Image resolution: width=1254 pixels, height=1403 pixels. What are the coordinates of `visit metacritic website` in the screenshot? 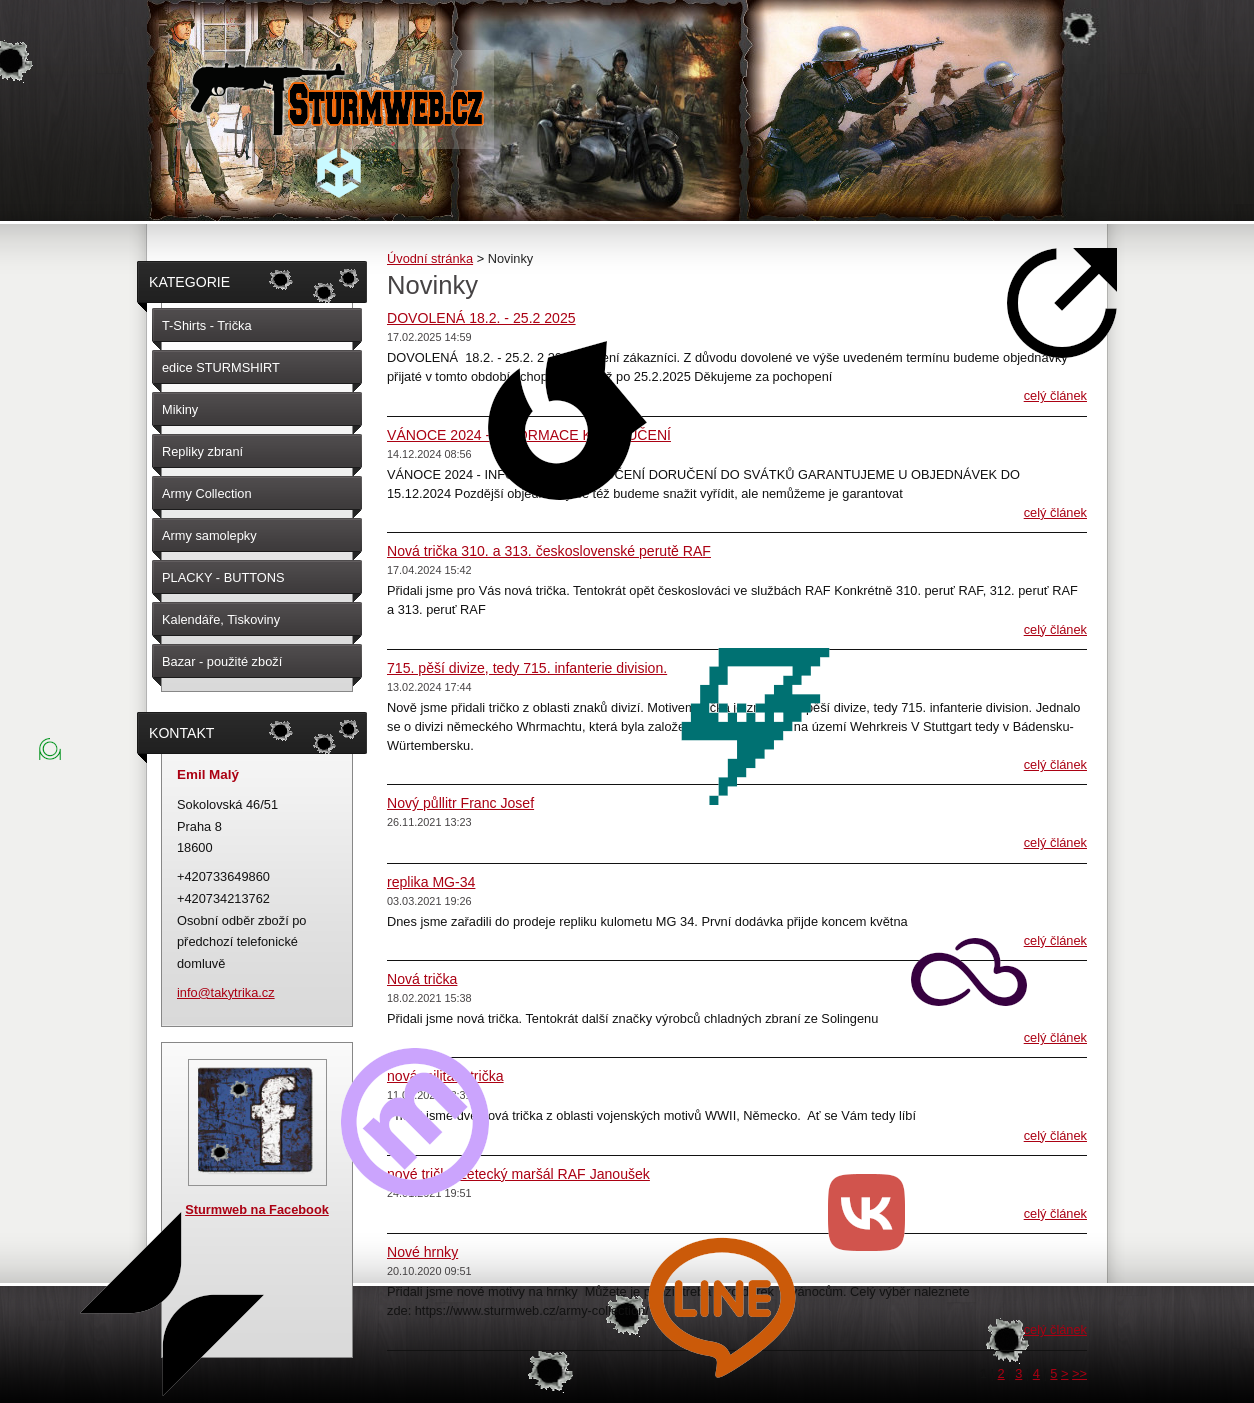 It's located at (415, 1122).